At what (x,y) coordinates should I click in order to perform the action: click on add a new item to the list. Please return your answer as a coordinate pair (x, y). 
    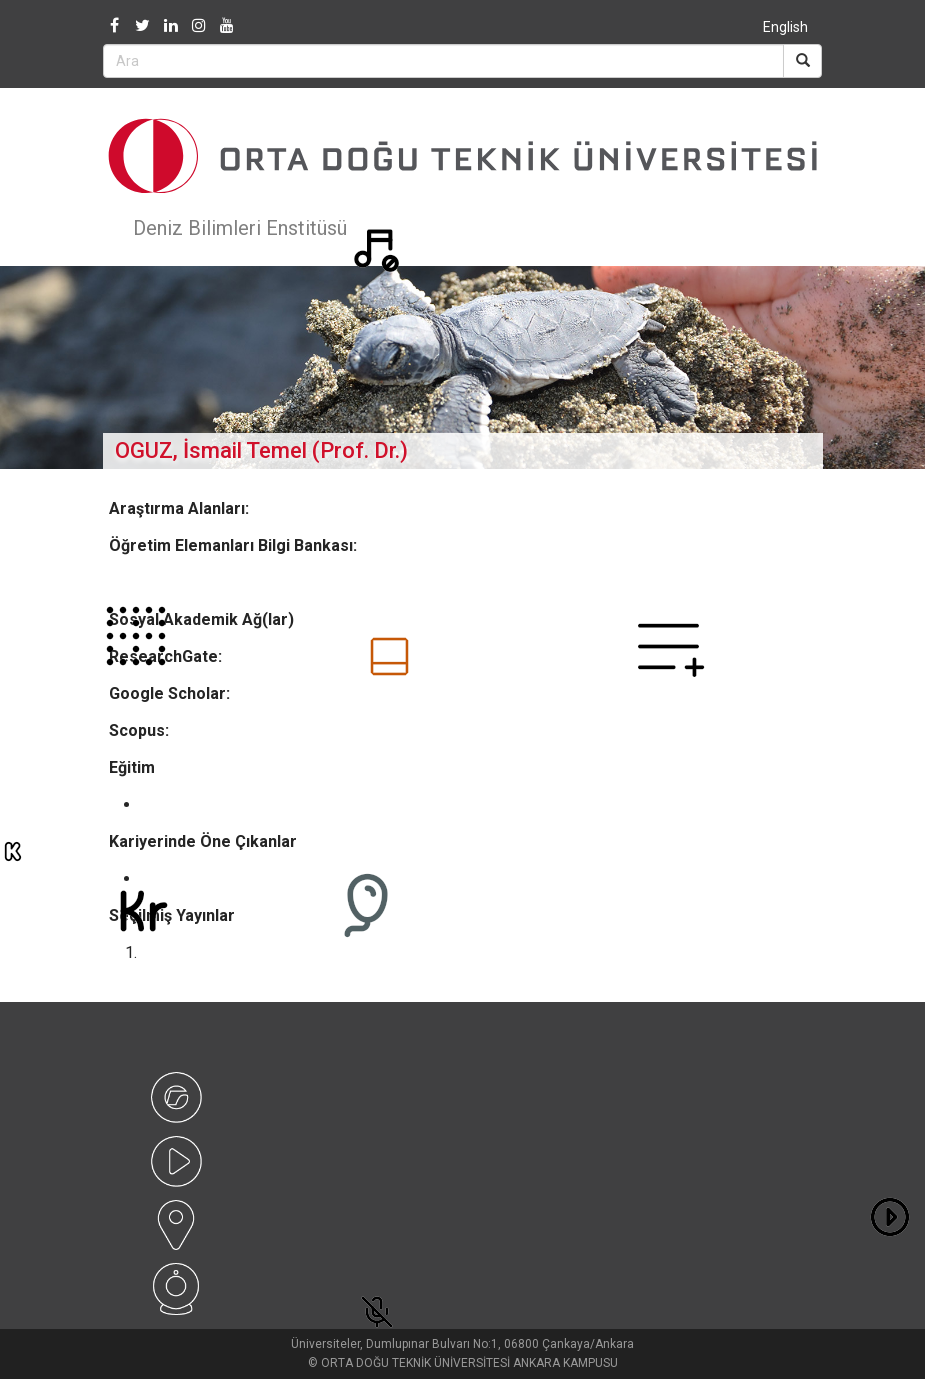
    Looking at the image, I should click on (668, 646).